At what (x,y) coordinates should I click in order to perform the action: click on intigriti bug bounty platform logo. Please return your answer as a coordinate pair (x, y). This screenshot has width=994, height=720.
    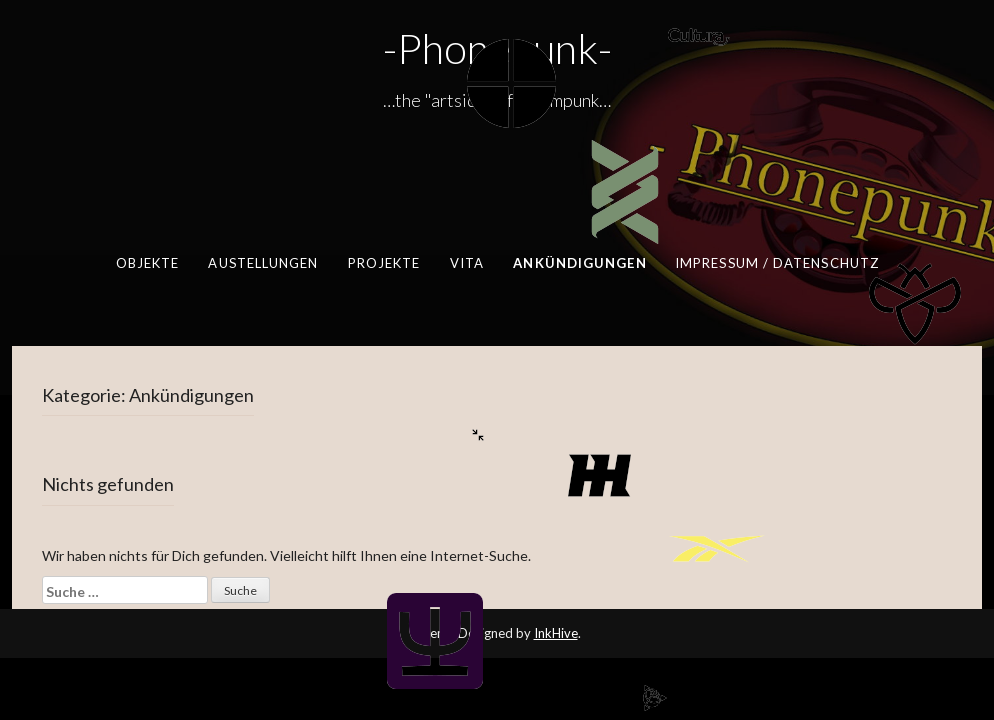
    Looking at the image, I should click on (915, 304).